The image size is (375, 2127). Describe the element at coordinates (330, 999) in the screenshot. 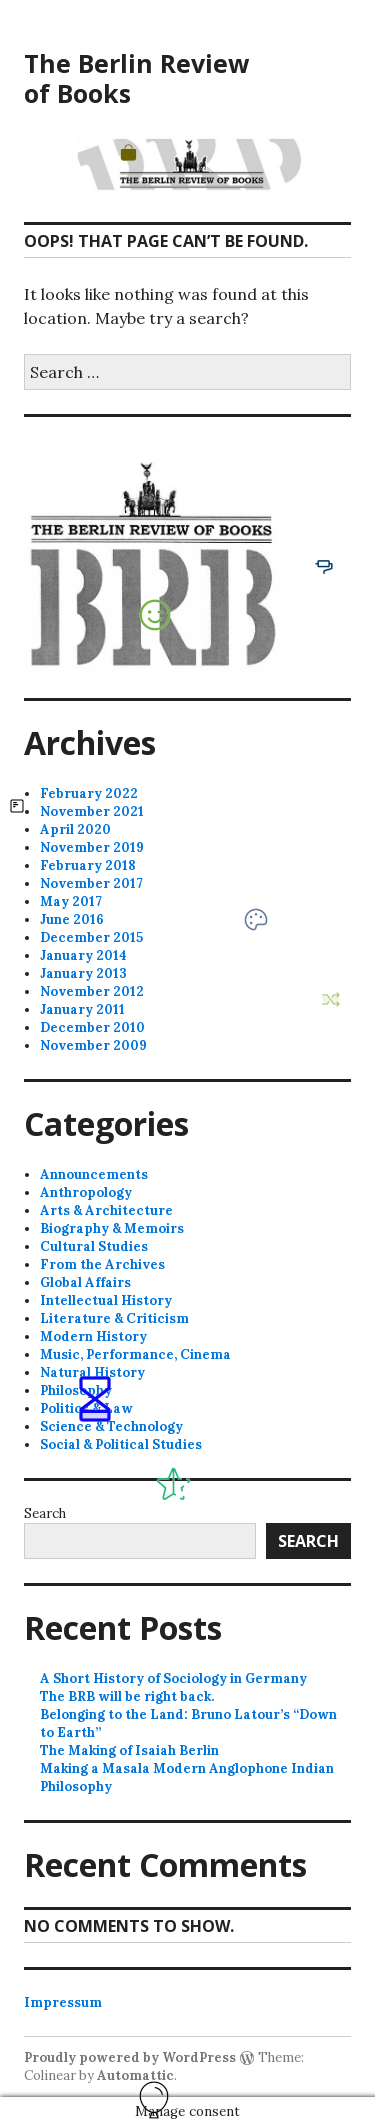

I see `shuffle or randomize playback order` at that location.